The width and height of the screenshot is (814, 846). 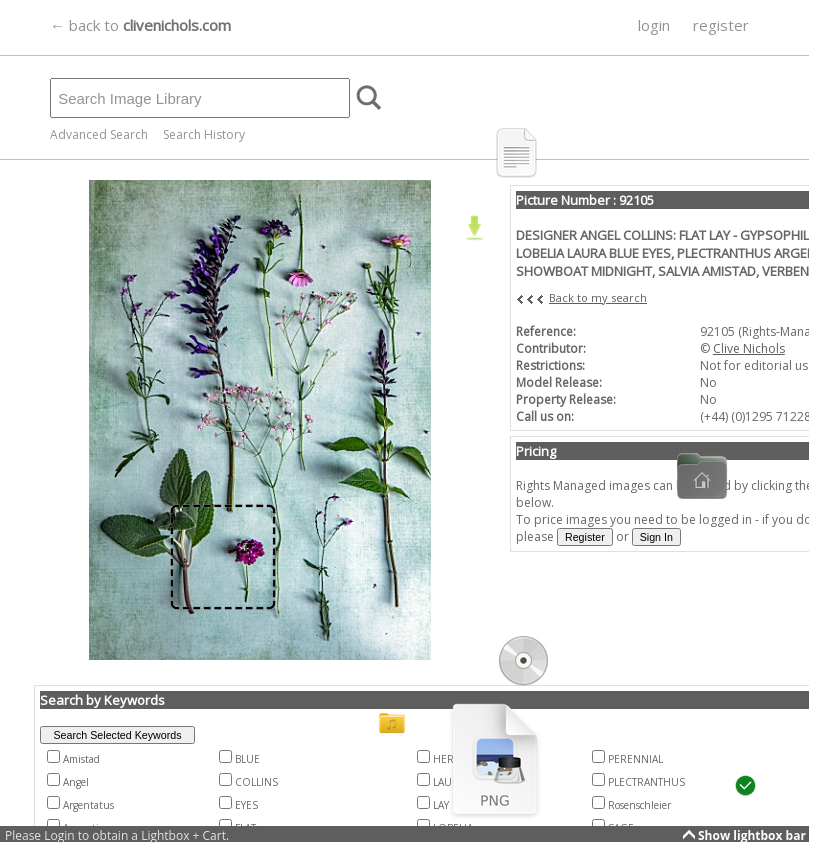 What do you see at coordinates (523, 660) in the screenshot?
I see `indicates a blank DVD-R disc ready for burning` at bounding box center [523, 660].